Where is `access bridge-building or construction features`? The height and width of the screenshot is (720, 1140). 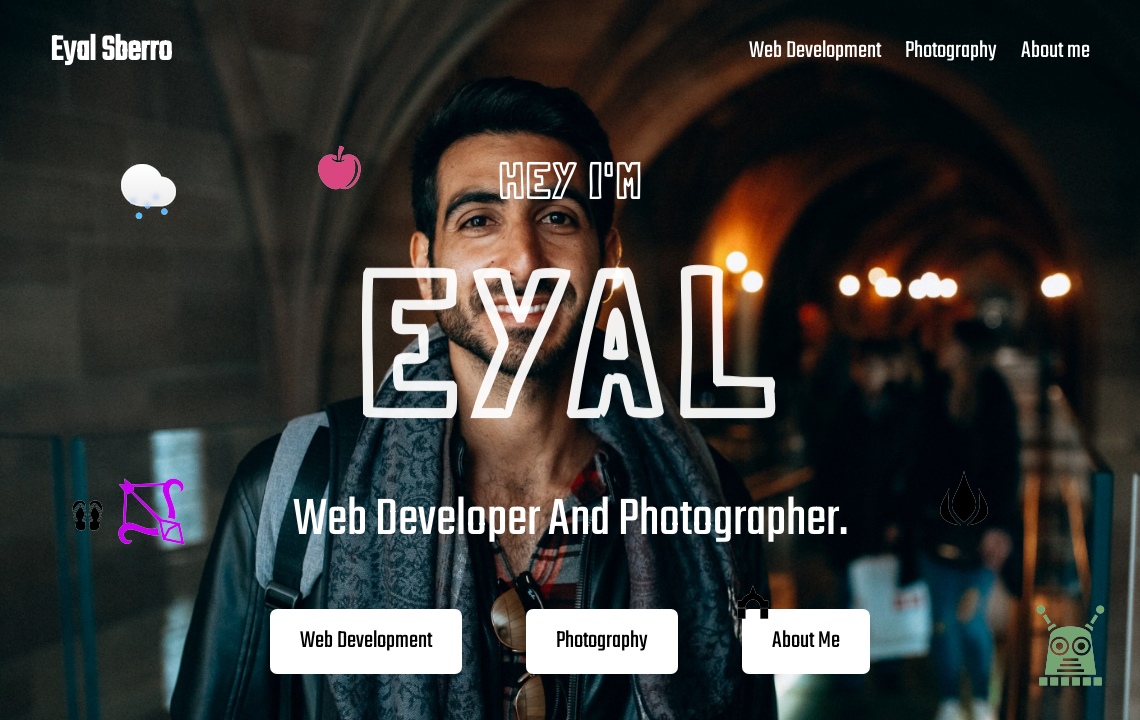 access bridge-building or construction features is located at coordinates (753, 602).